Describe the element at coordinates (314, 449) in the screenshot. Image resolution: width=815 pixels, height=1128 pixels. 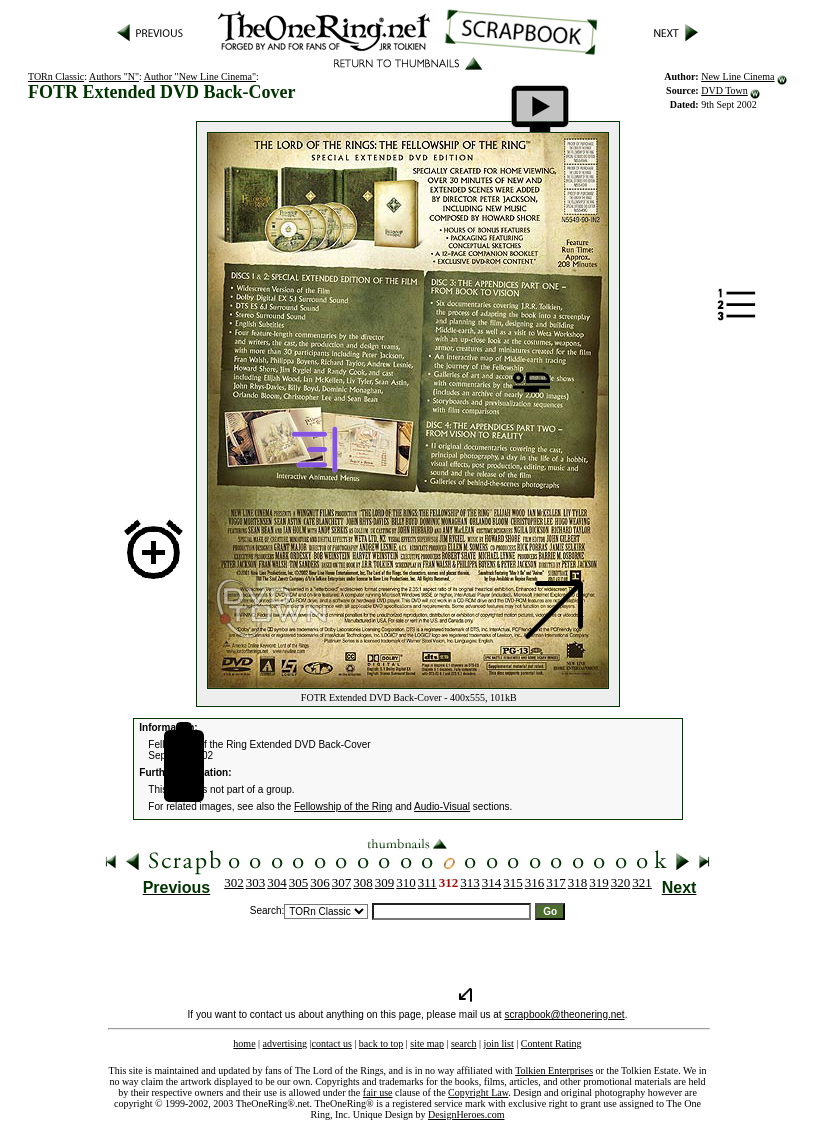
I see `align text to the right` at that location.